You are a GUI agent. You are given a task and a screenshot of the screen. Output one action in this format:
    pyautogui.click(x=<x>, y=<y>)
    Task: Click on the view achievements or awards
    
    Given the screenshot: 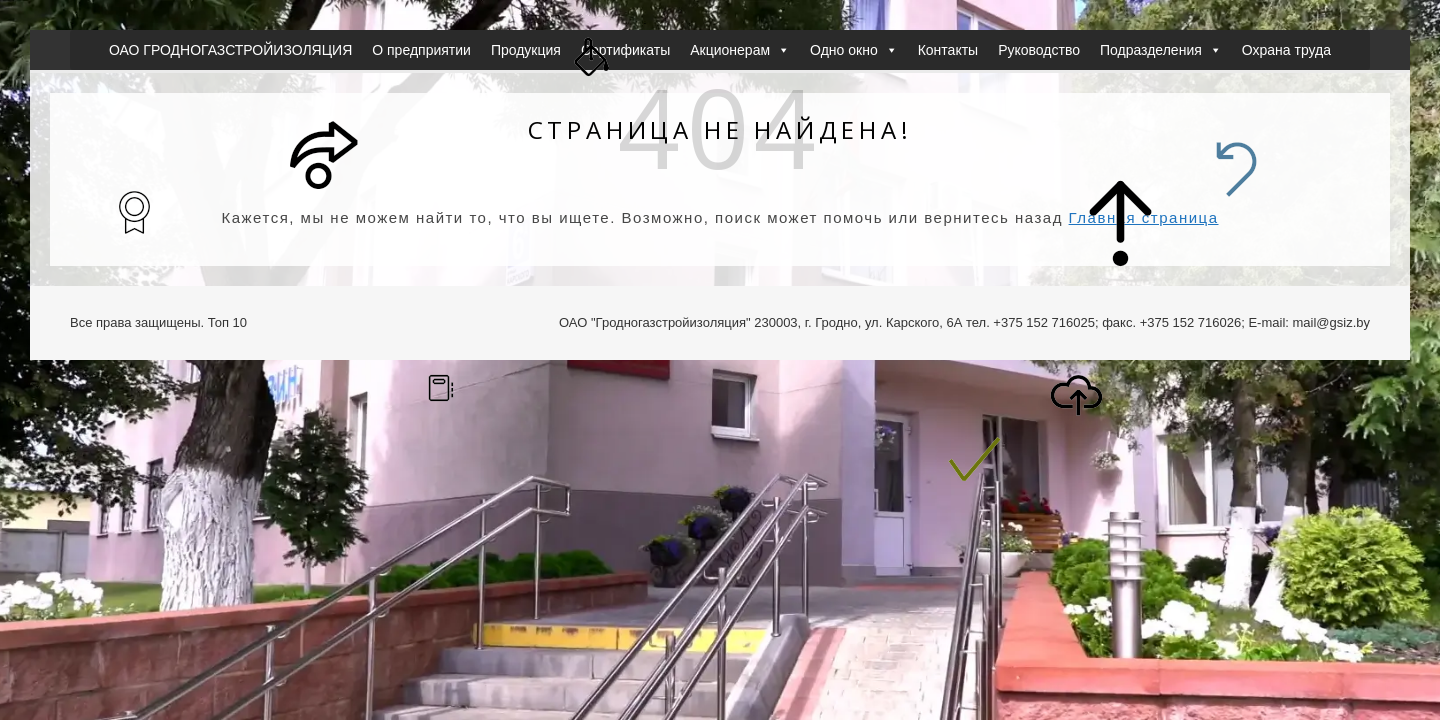 What is the action you would take?
    pyautogui.click(x=134, y=212)
    